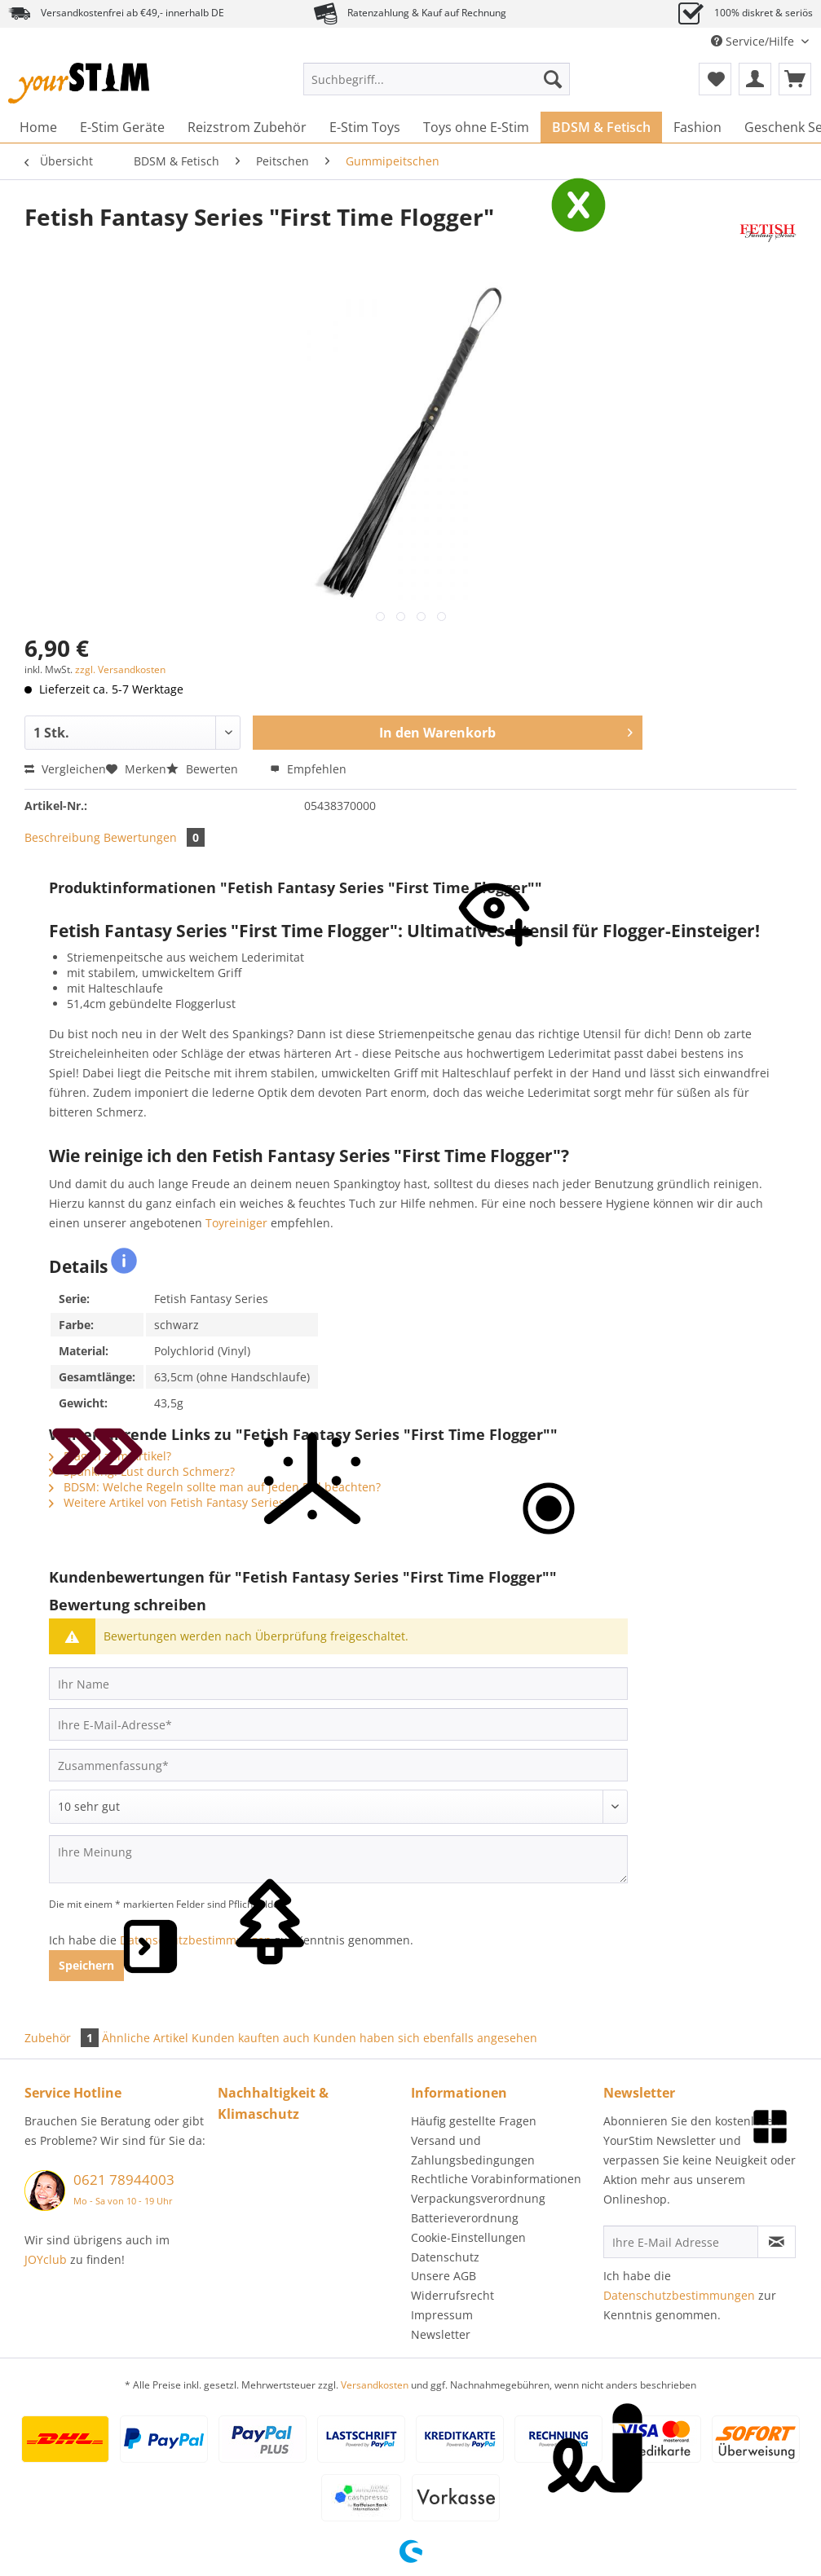 Image resolution: width=821 pixels, height=2576 pixels. What do you see at coordinates (549, 1508) in the screenshot?
I see `selected radio button option` at bounding box center [549, 1508].